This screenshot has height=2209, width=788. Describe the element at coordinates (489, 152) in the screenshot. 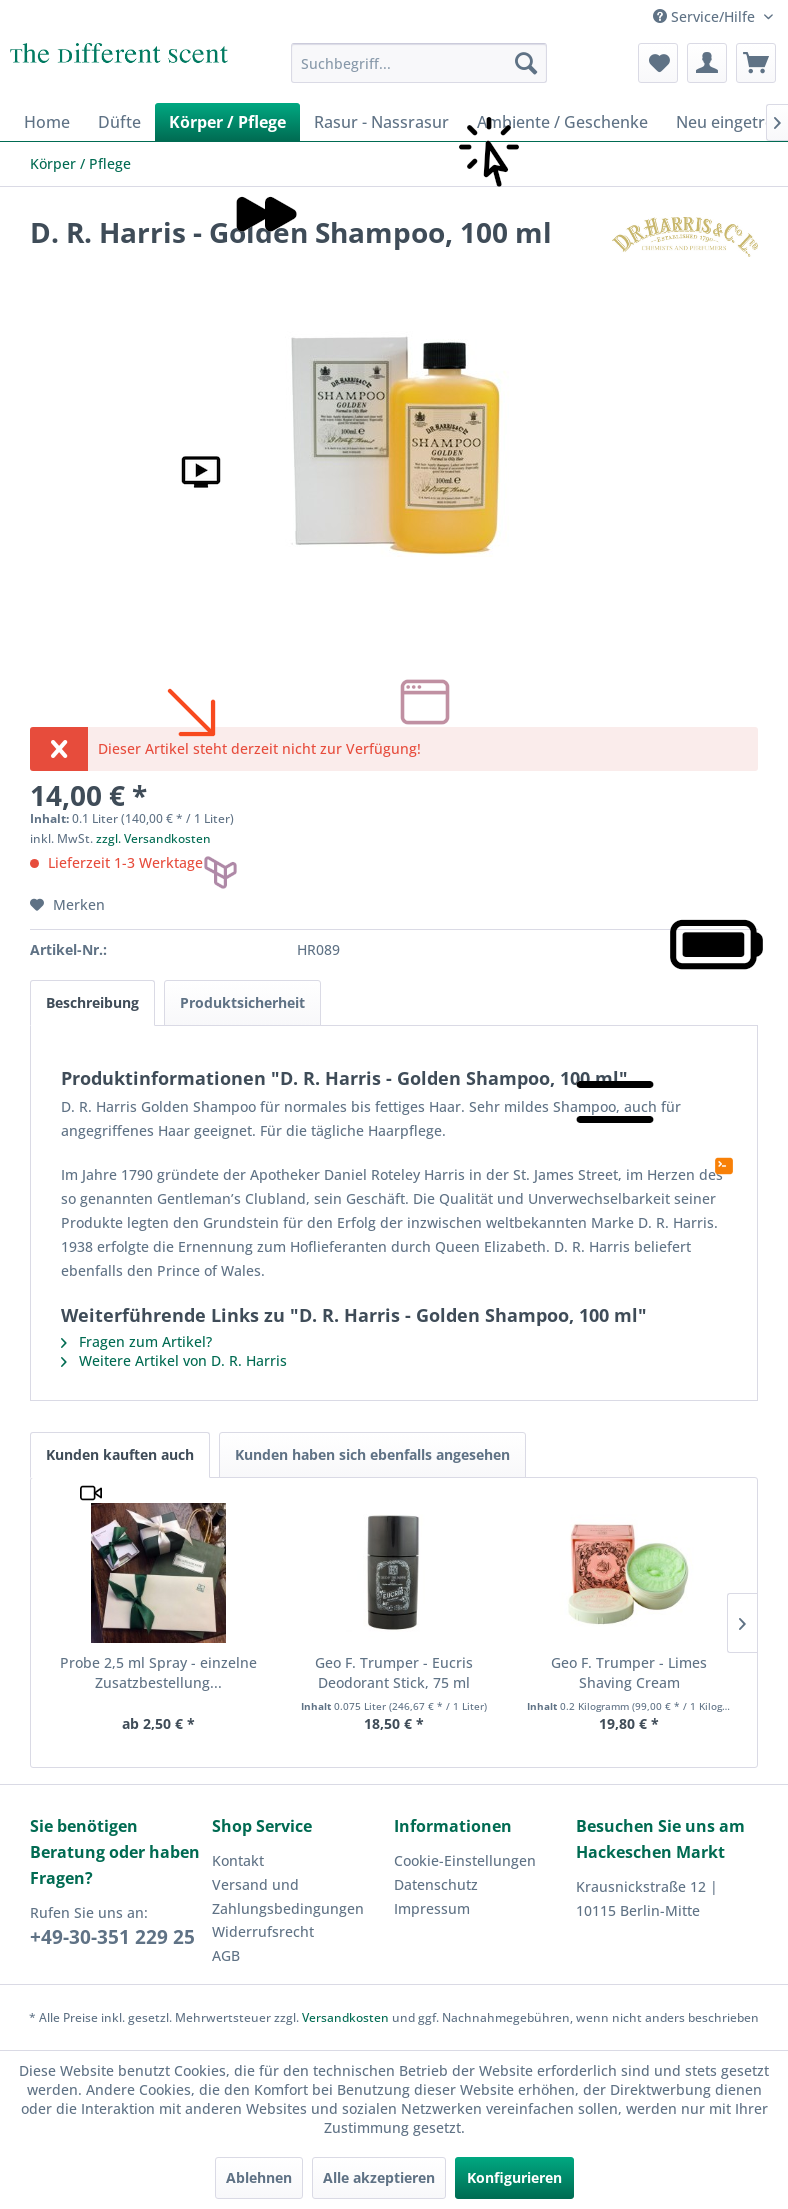

I see `click or tap interaction indicator` at that location.